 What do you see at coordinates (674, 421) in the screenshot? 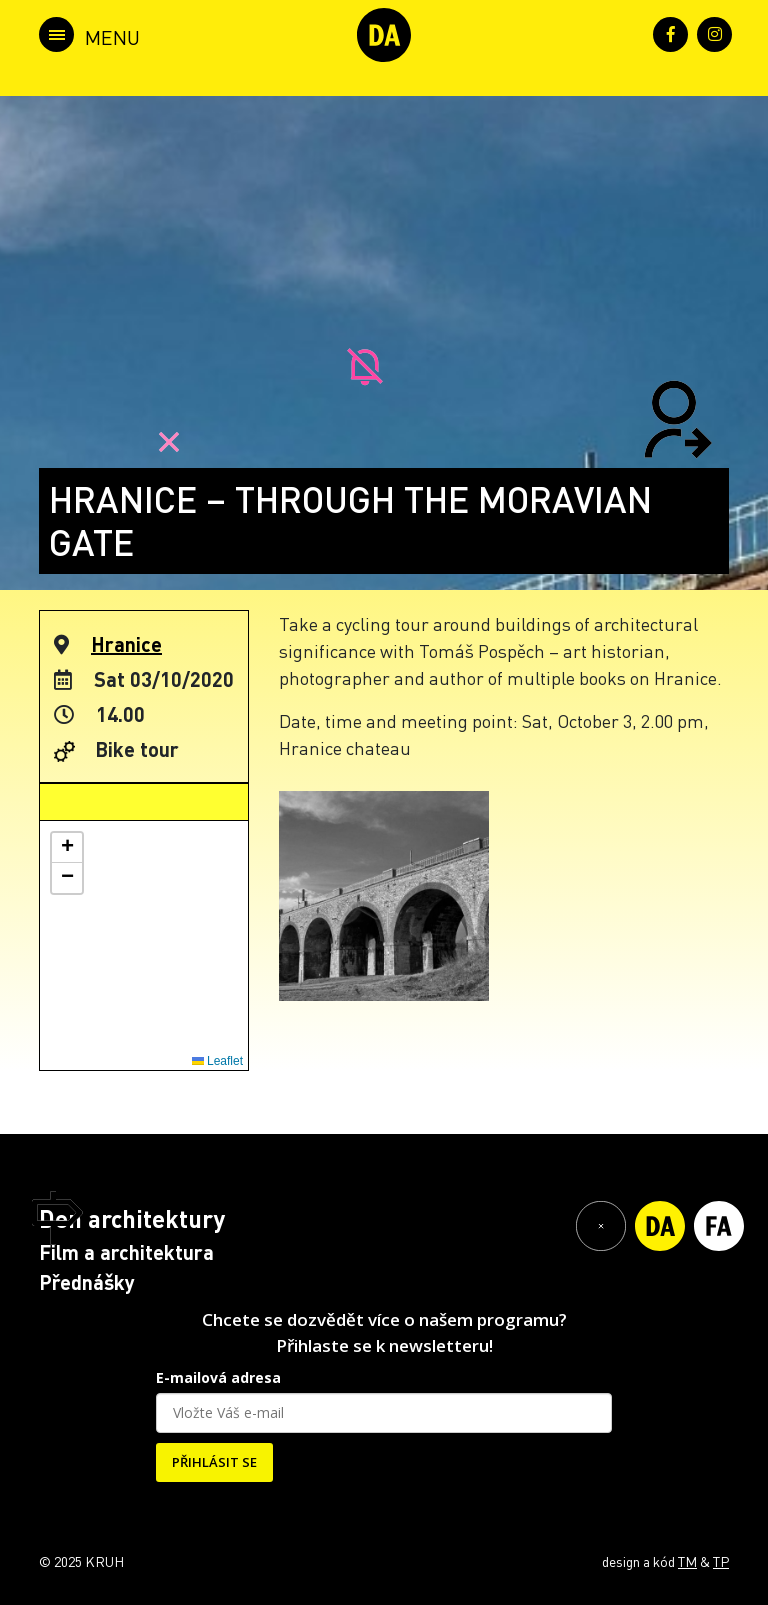
I see `share a user profile with others` at bounding box center [674, 421].